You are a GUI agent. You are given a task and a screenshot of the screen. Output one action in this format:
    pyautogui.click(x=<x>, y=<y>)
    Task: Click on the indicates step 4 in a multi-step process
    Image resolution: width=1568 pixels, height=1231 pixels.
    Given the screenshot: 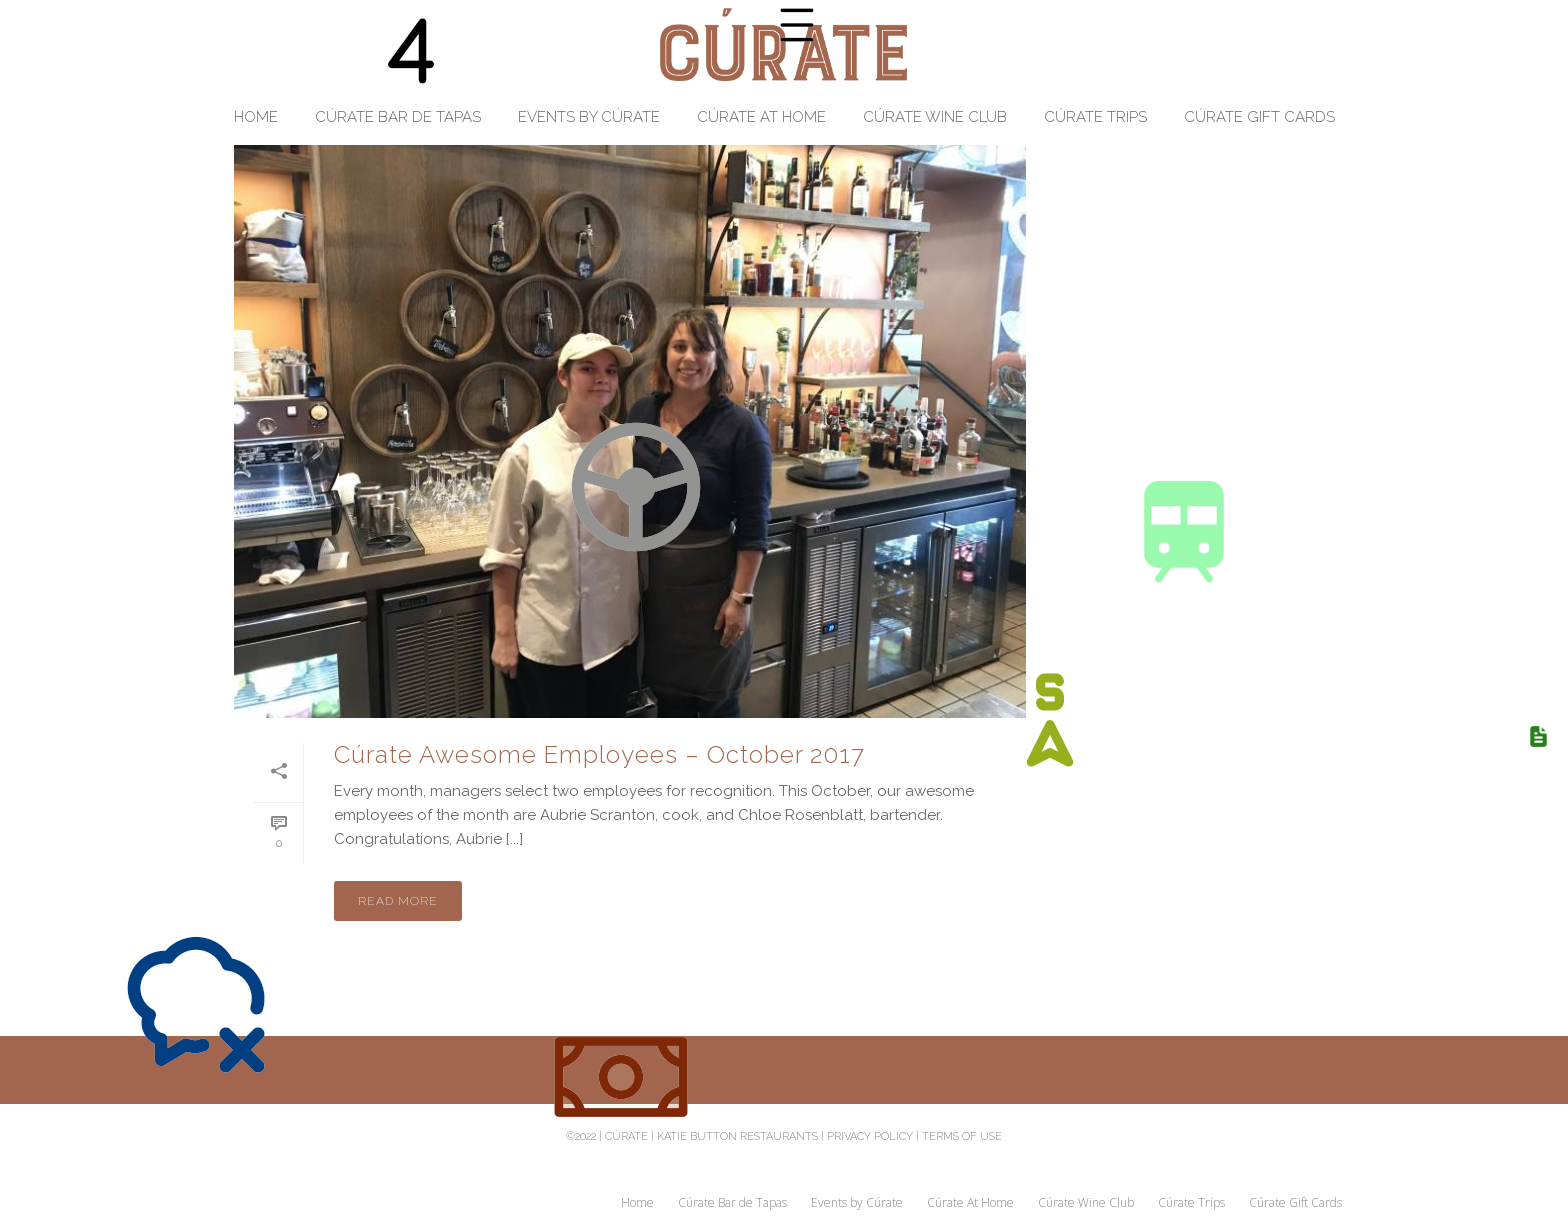 What is the action you would take?
    pyautogui.click(x=411, y=49)
    